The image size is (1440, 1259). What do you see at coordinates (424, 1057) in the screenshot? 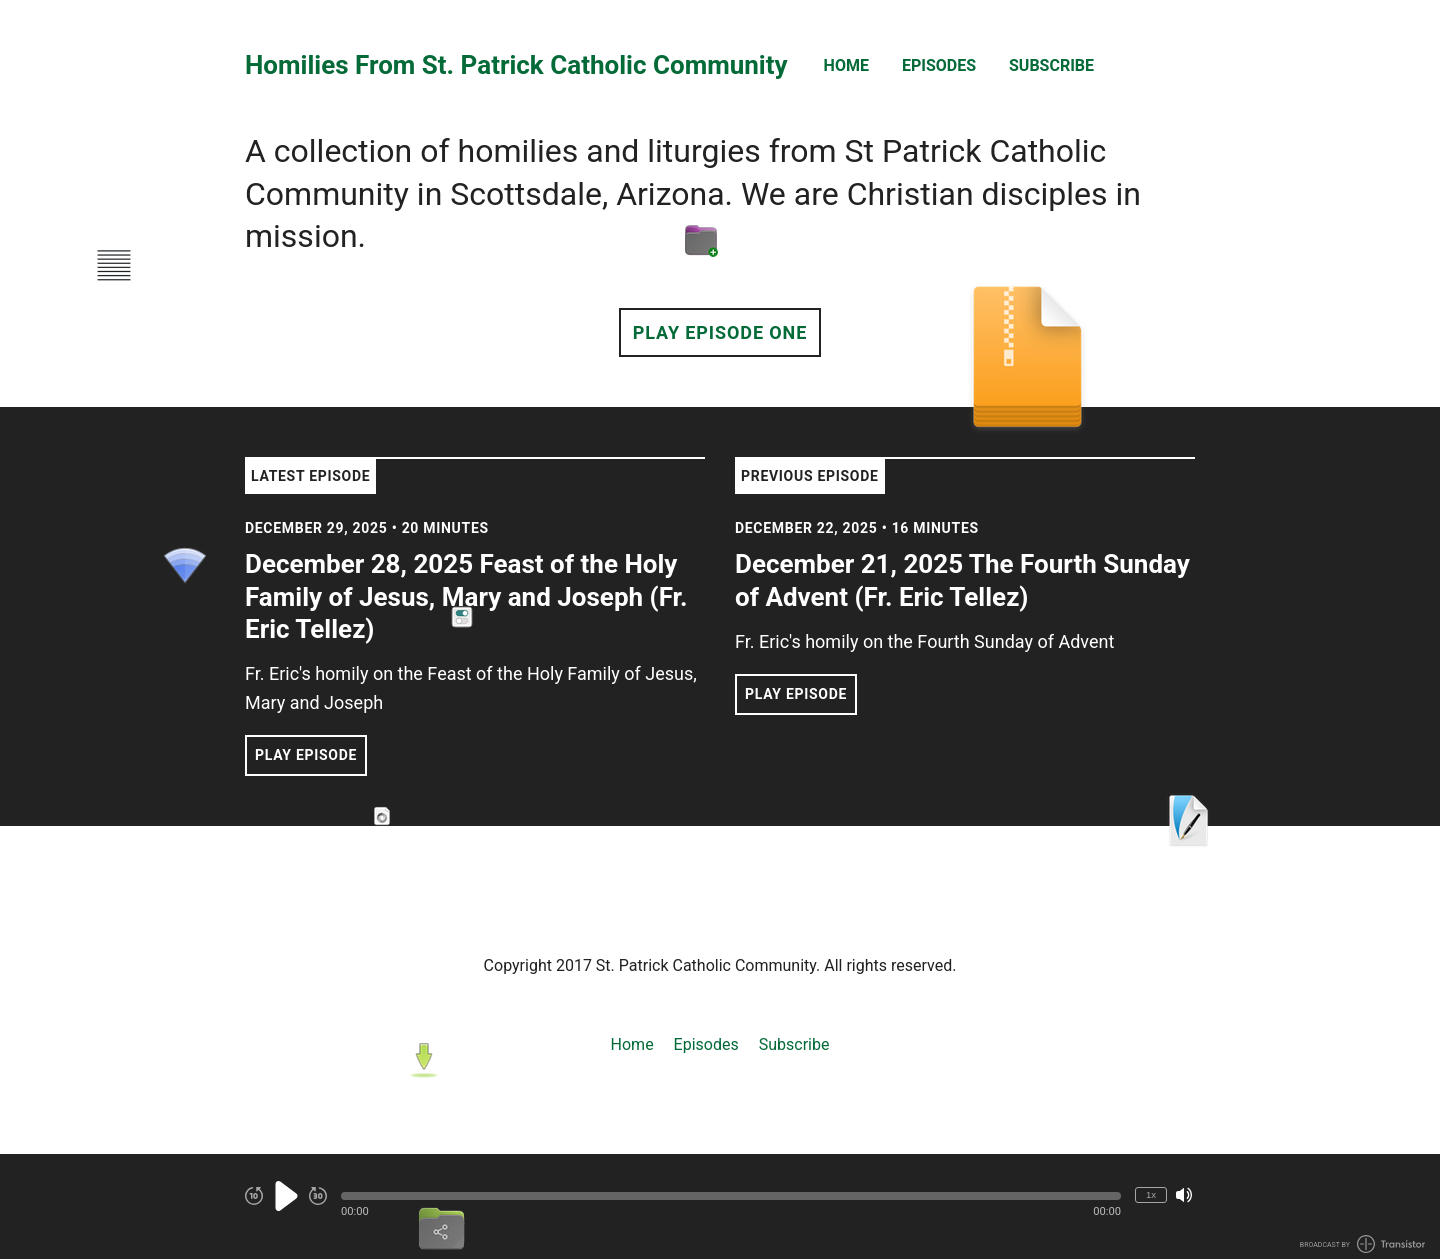
I see `save the current file or document` at bounding box center [424, 1057].